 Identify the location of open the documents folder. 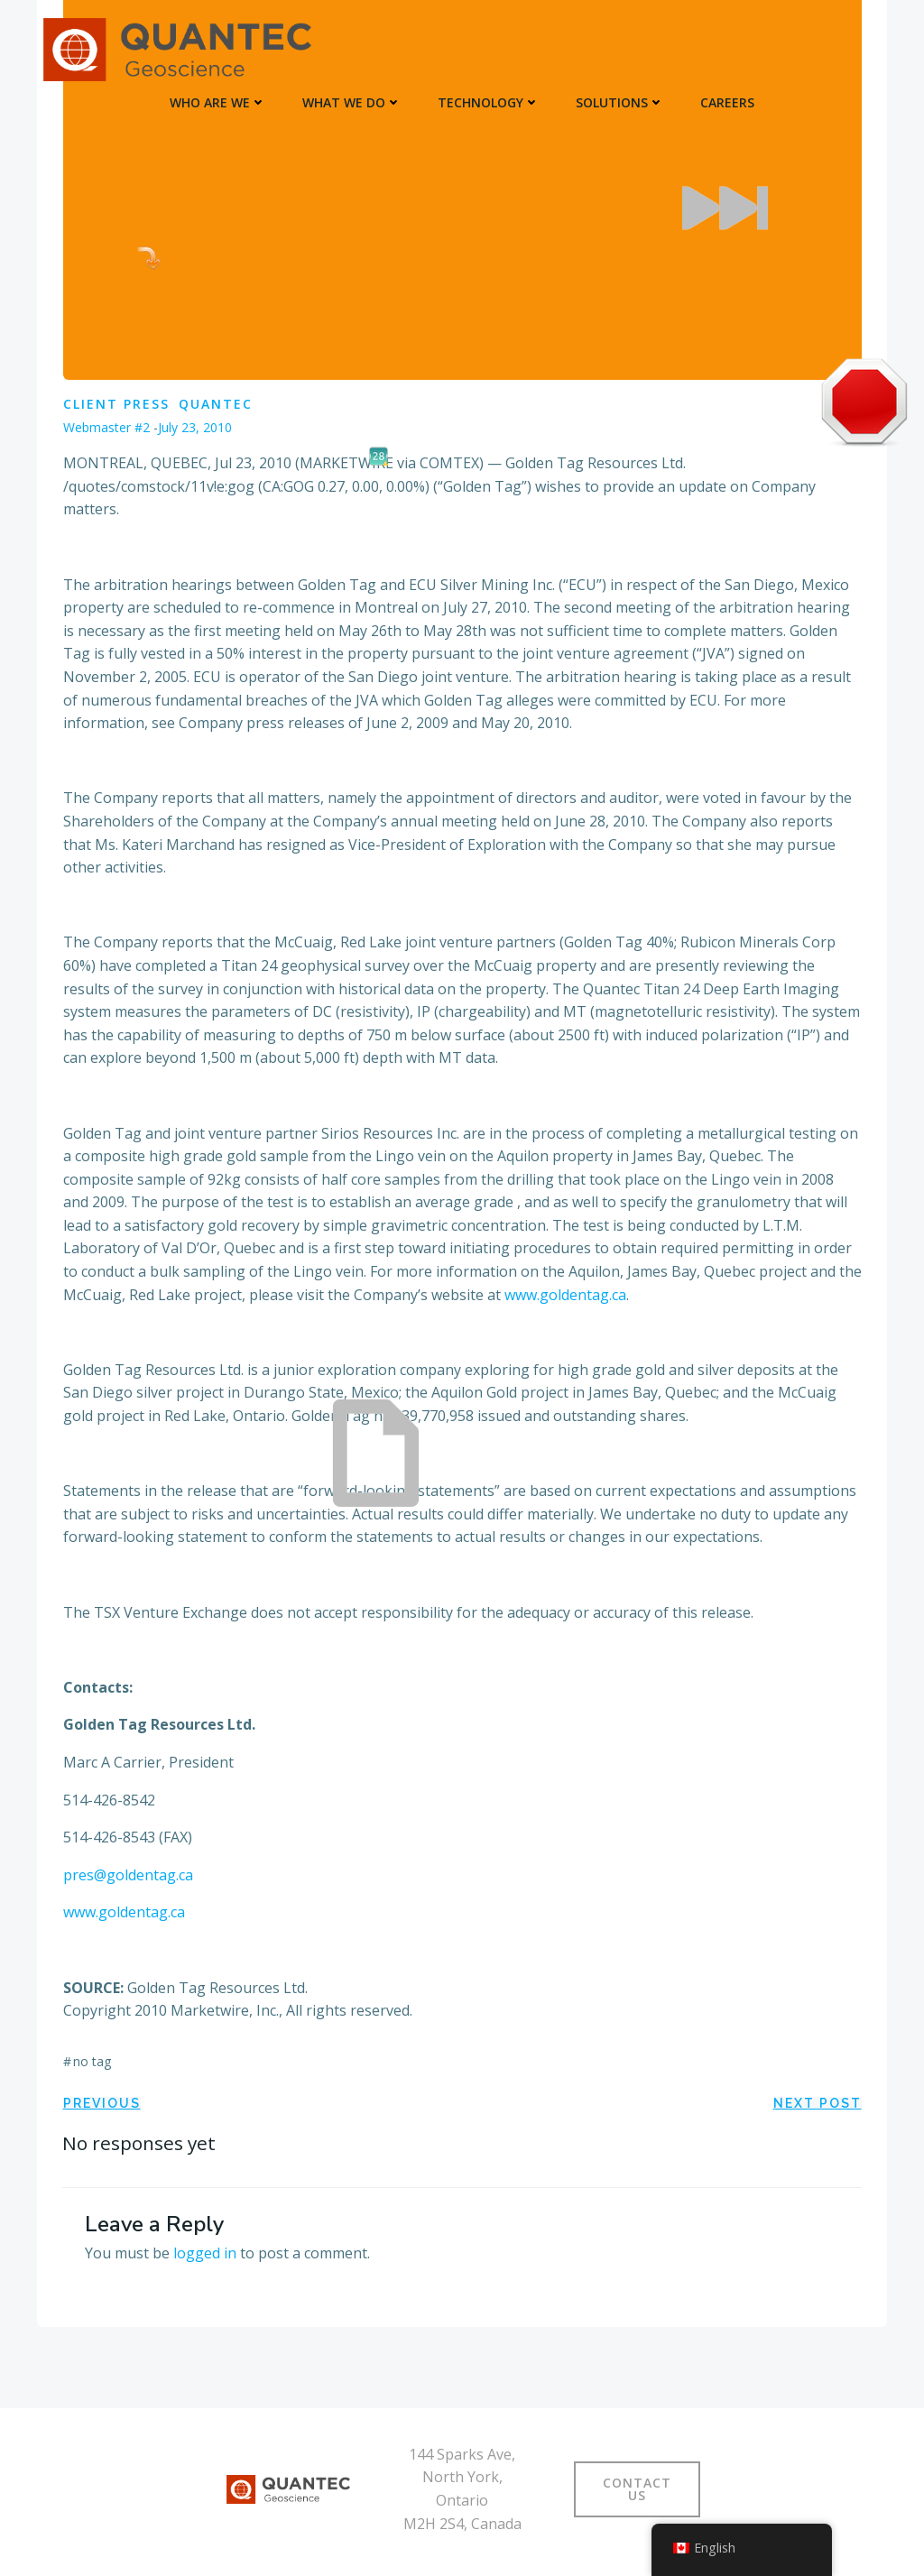
(375, 1449).